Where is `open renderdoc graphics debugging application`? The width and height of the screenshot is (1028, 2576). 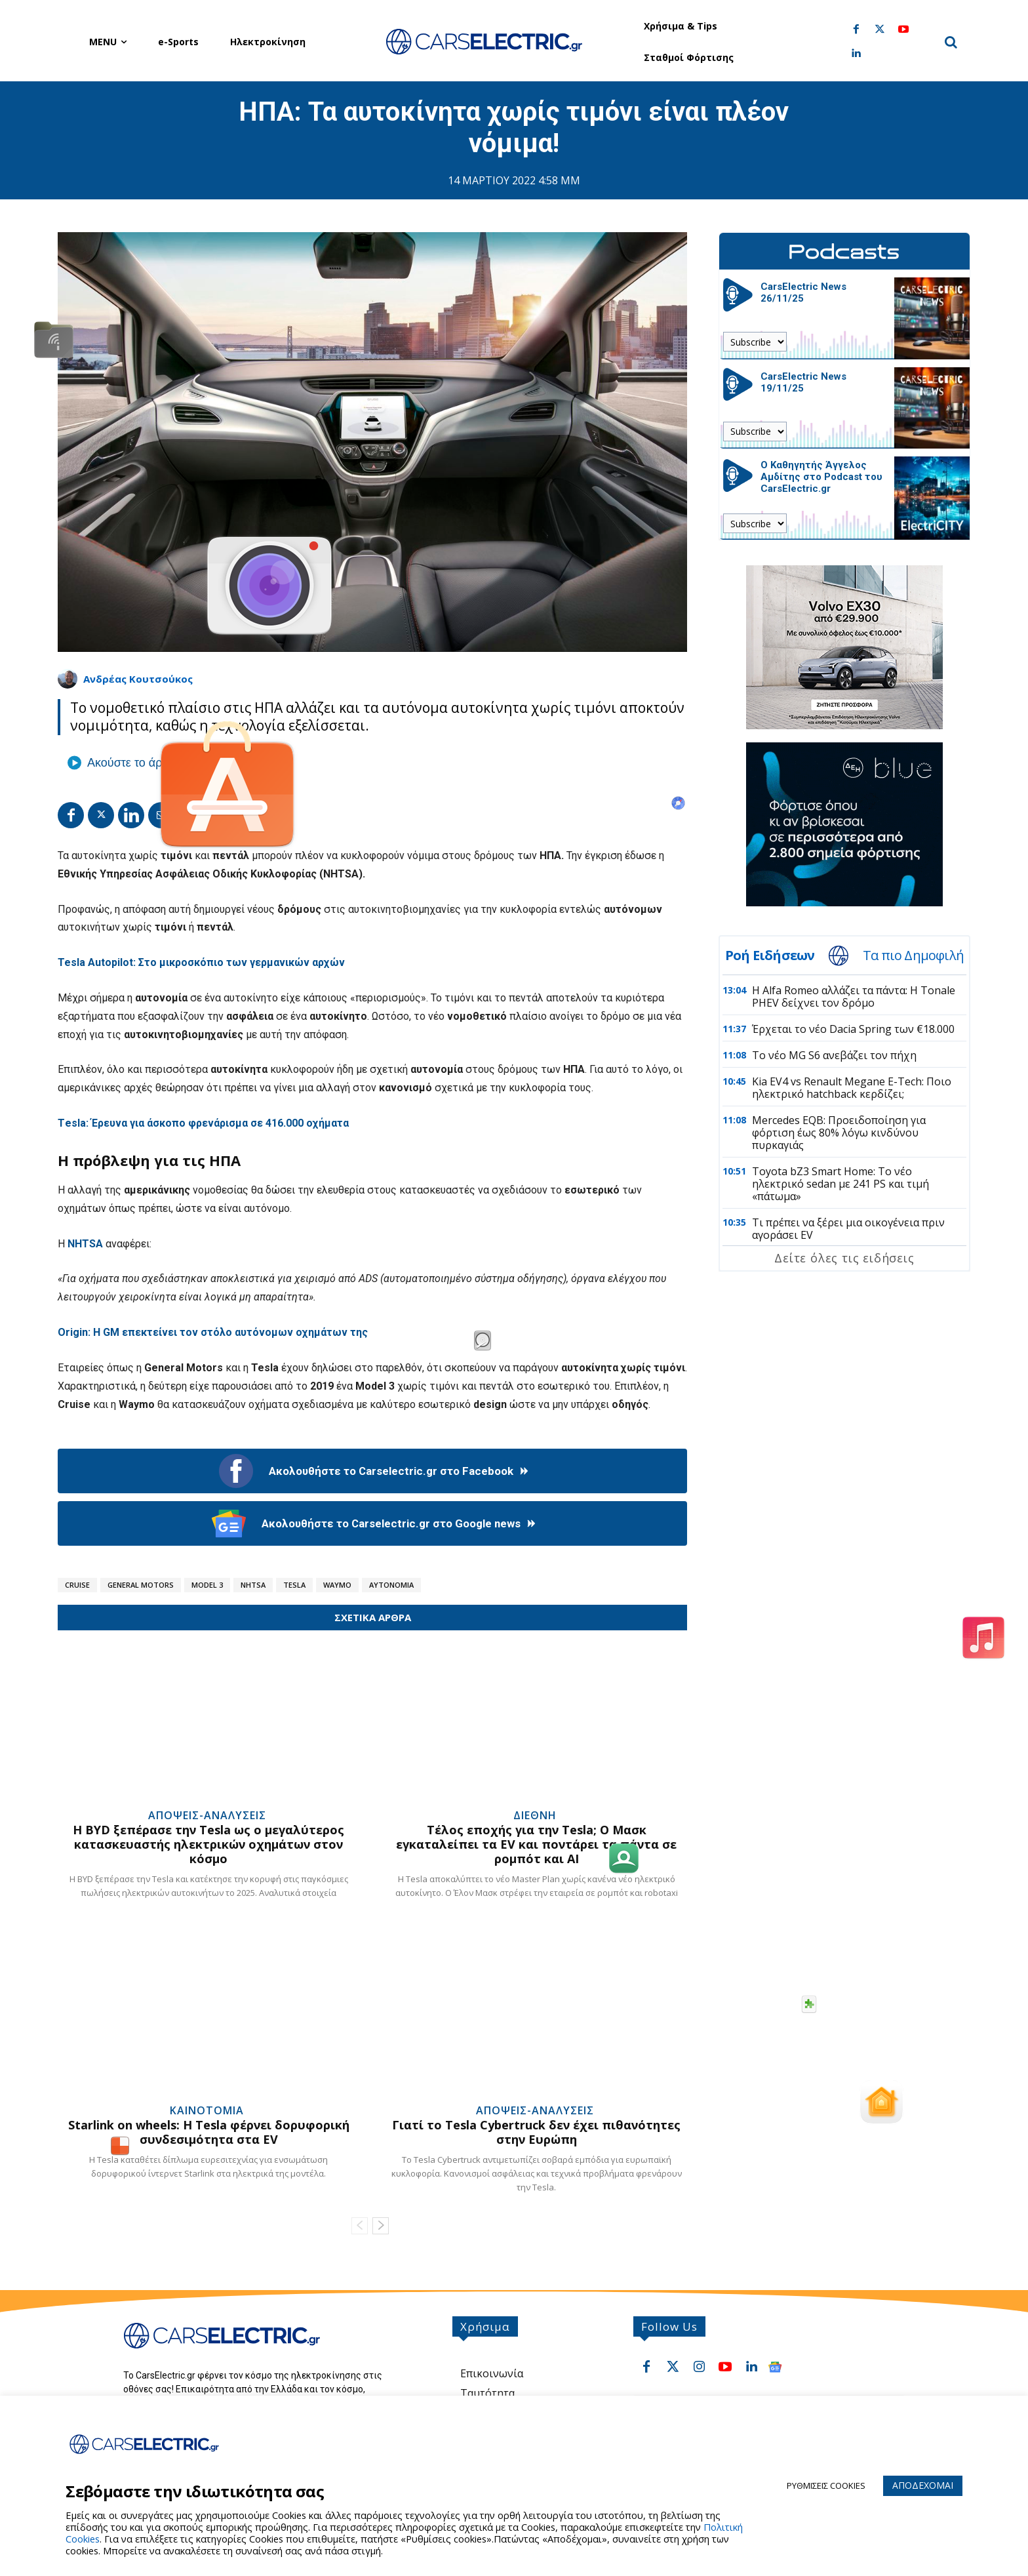 open renderdoc graphics debugging application is located at coordinates (623, 1858).